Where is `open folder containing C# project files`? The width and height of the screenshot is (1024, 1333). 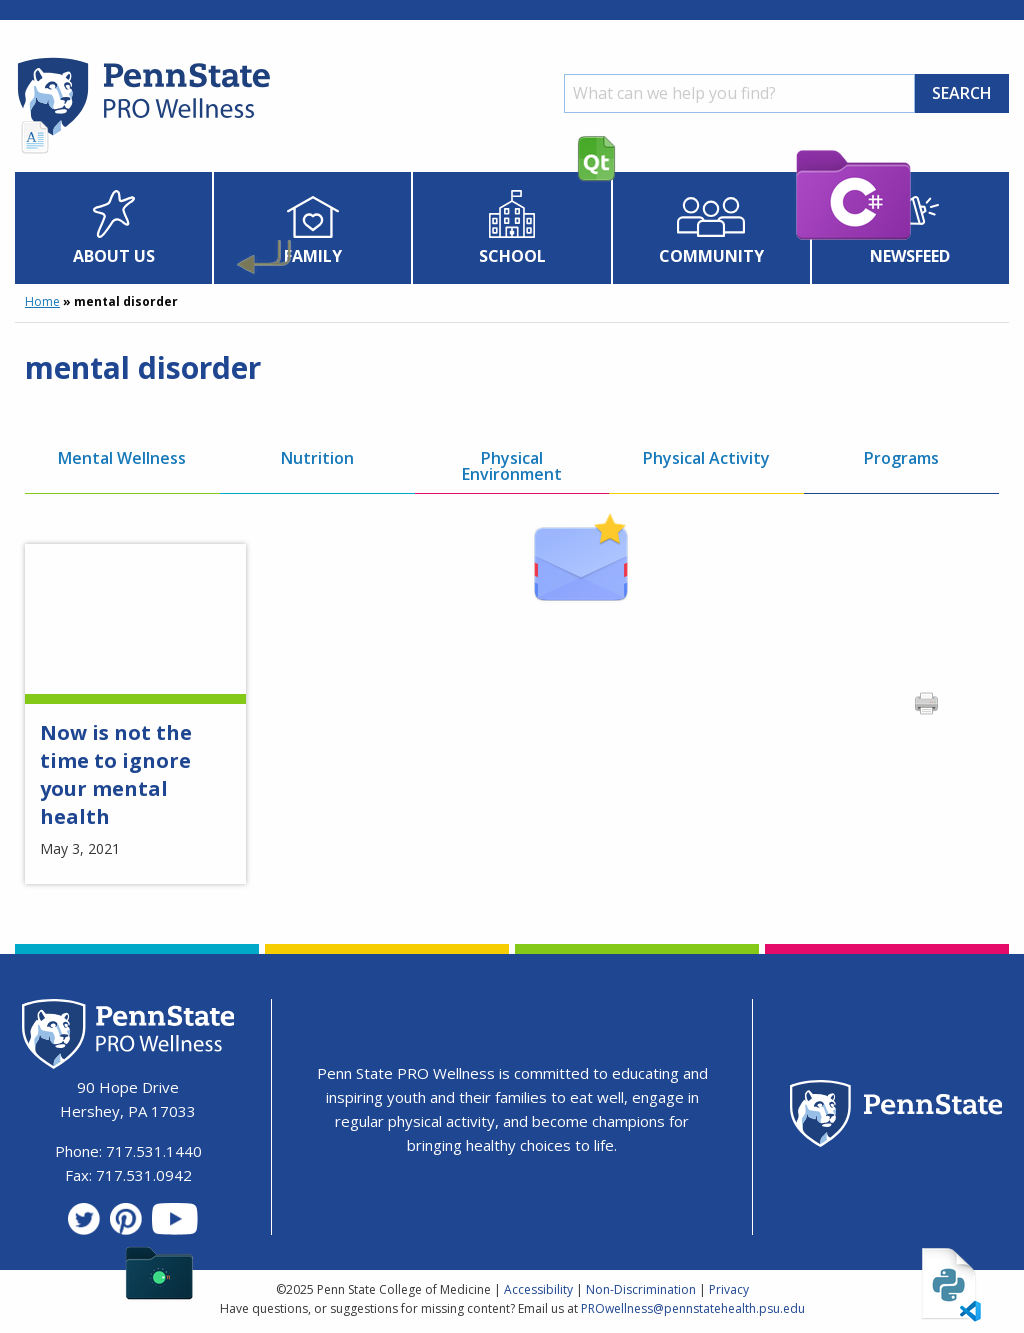 open folder containing C# project files is located at coordinates (853, 198).